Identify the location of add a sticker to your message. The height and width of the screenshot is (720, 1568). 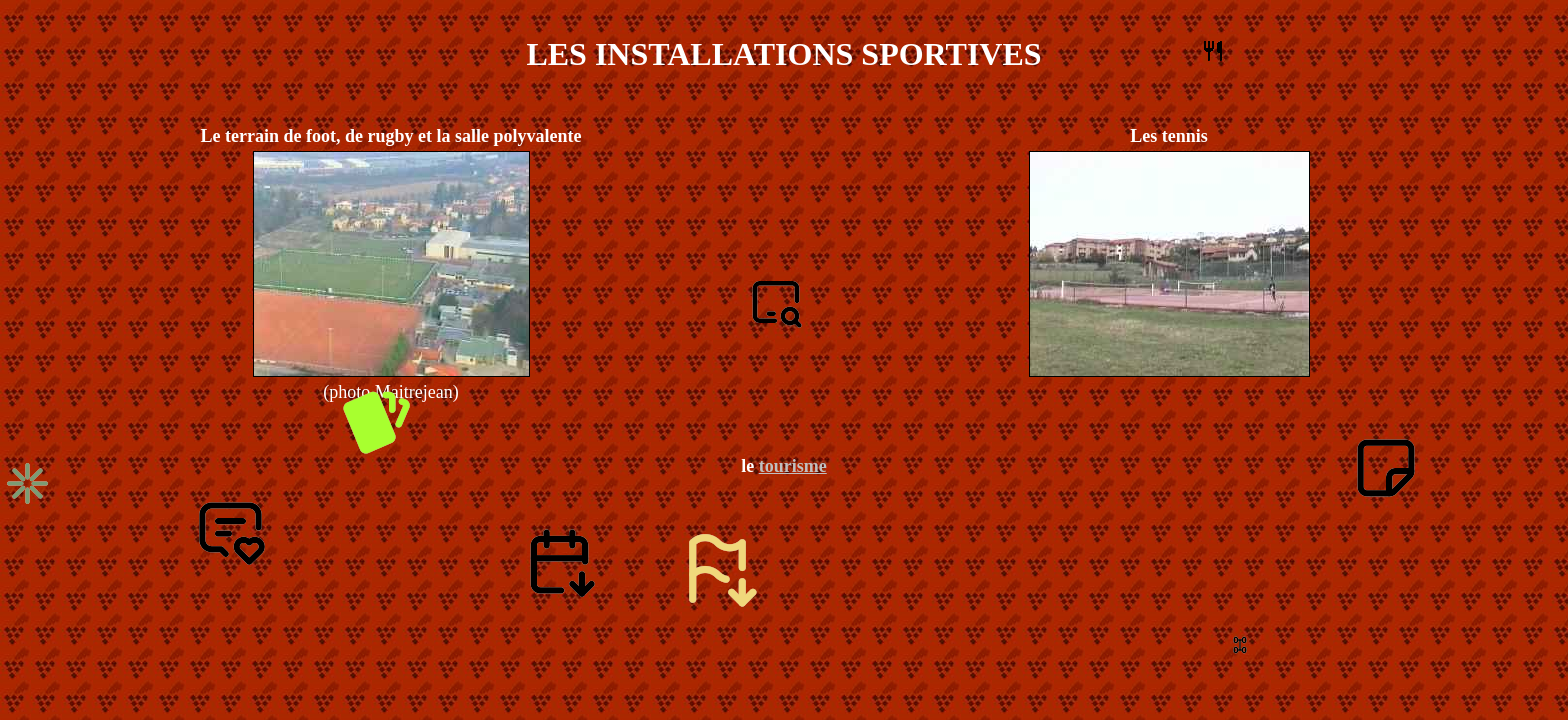
(1386, 468).